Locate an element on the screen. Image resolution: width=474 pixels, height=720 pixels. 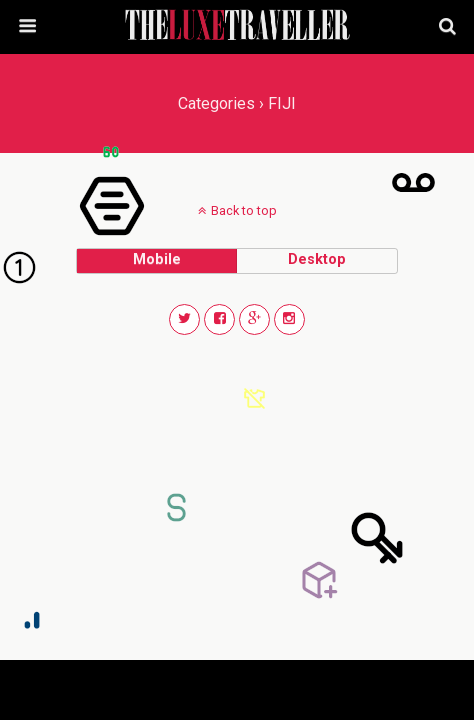
indicates an item starting with the letter S is located at coordinates (176, 507).